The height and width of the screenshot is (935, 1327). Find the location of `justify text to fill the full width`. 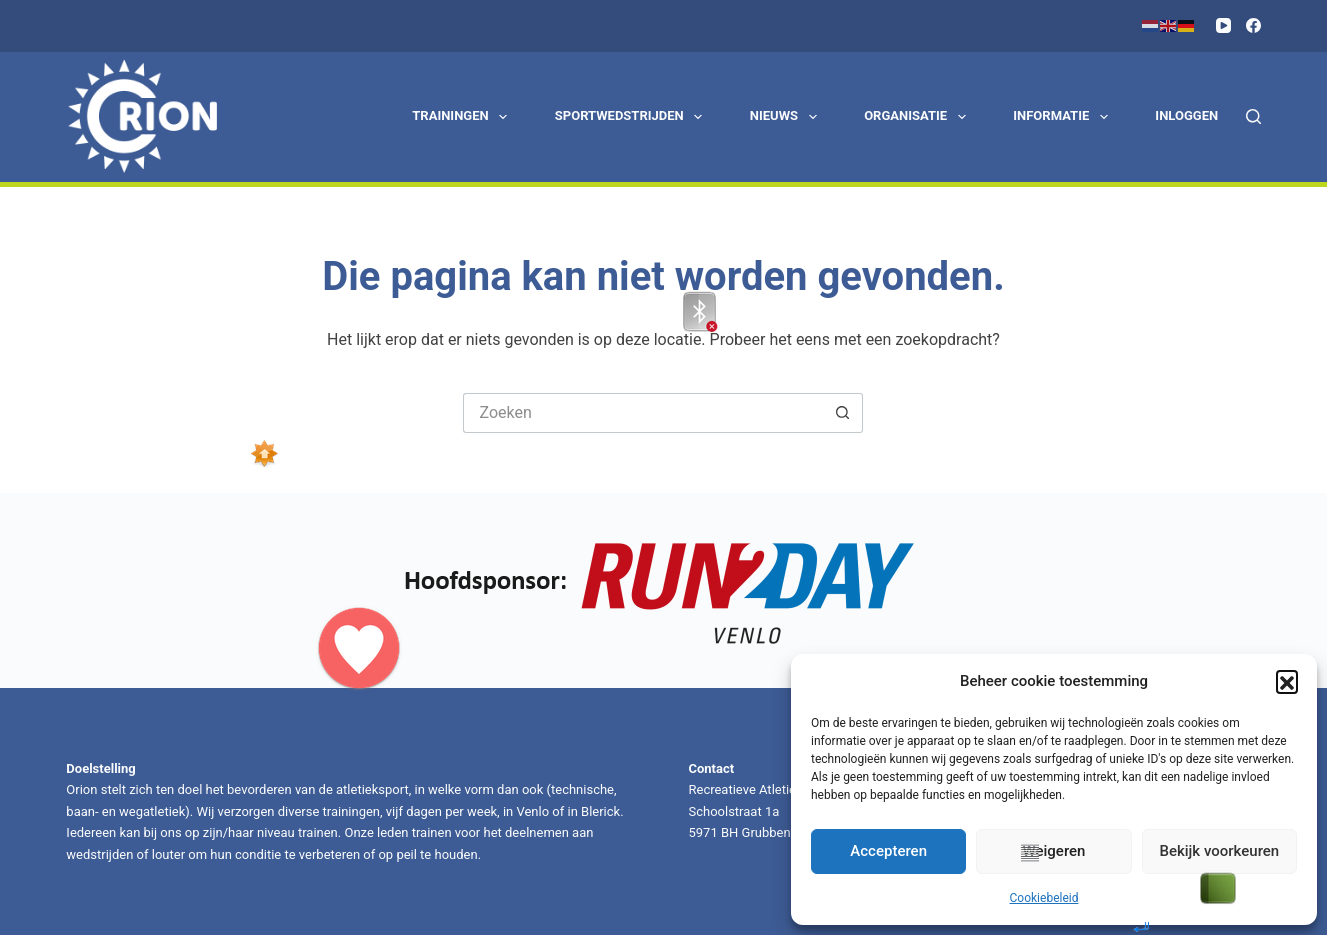

justify text to fill the full width is located at coordinates (1030, 853).